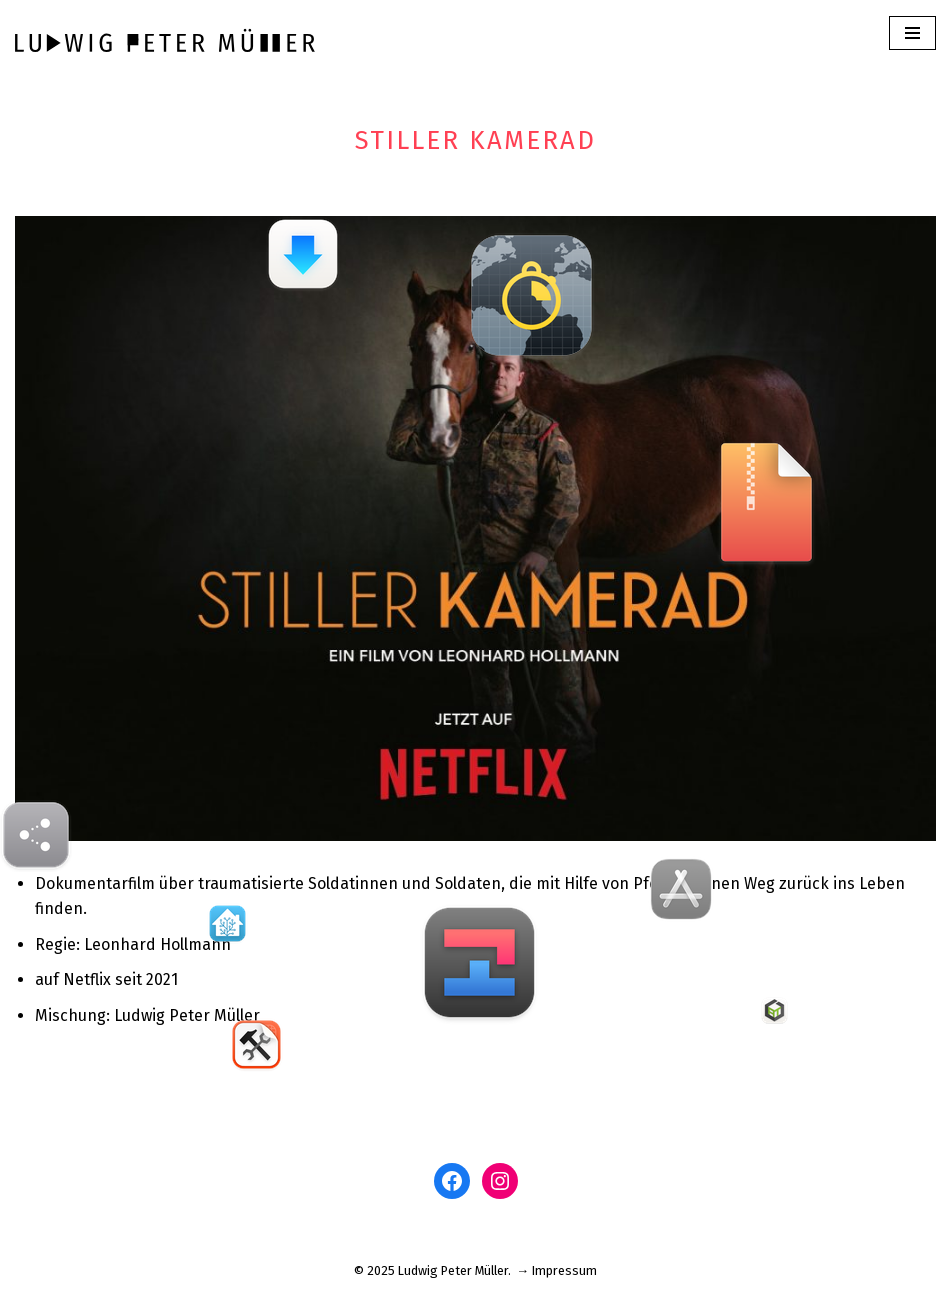 This screenshot has width=951, height=1289. I want to click on open network sharing preferences, so click(36, 836).